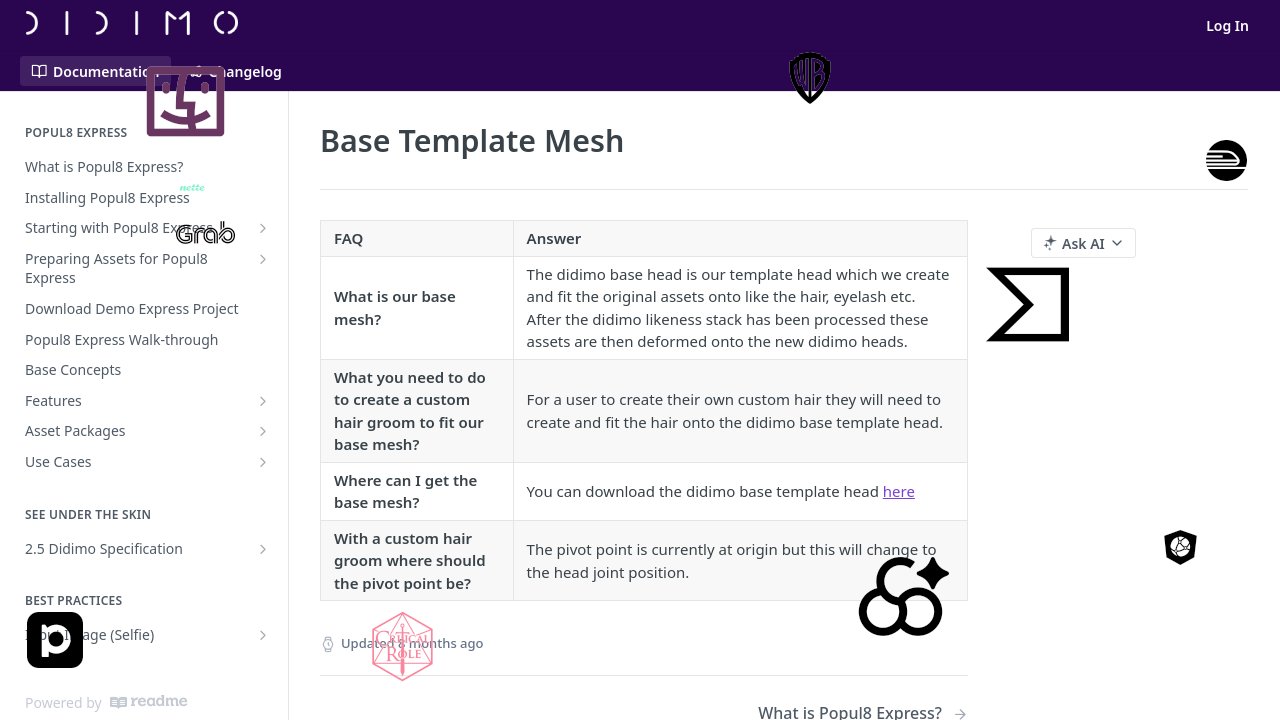  What do you see at coordinates (1226, 160) in the screenshot?
I see `railway app logo` at bounding box center [1226, 160].